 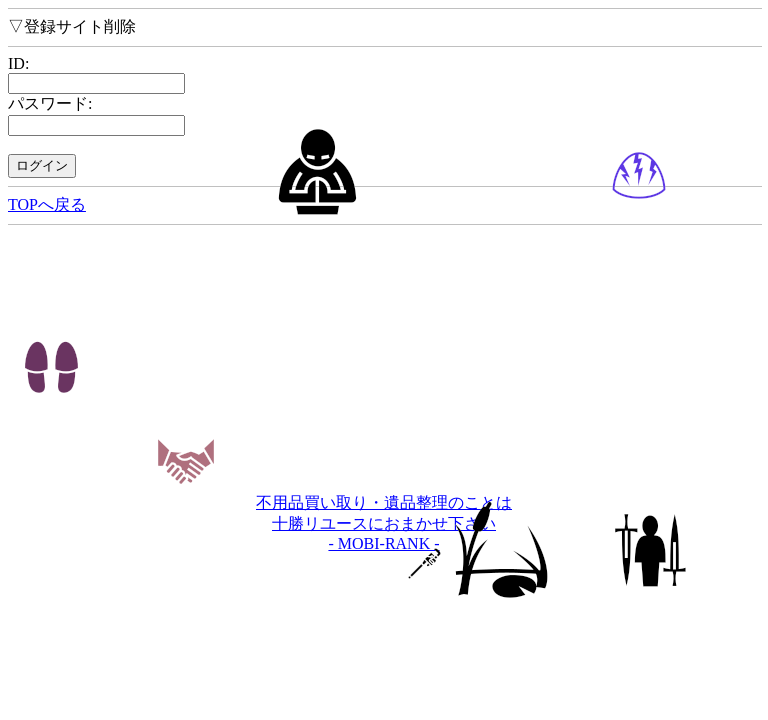 I want to click on activate energy shield or barrier, so click(x=639, y=175).